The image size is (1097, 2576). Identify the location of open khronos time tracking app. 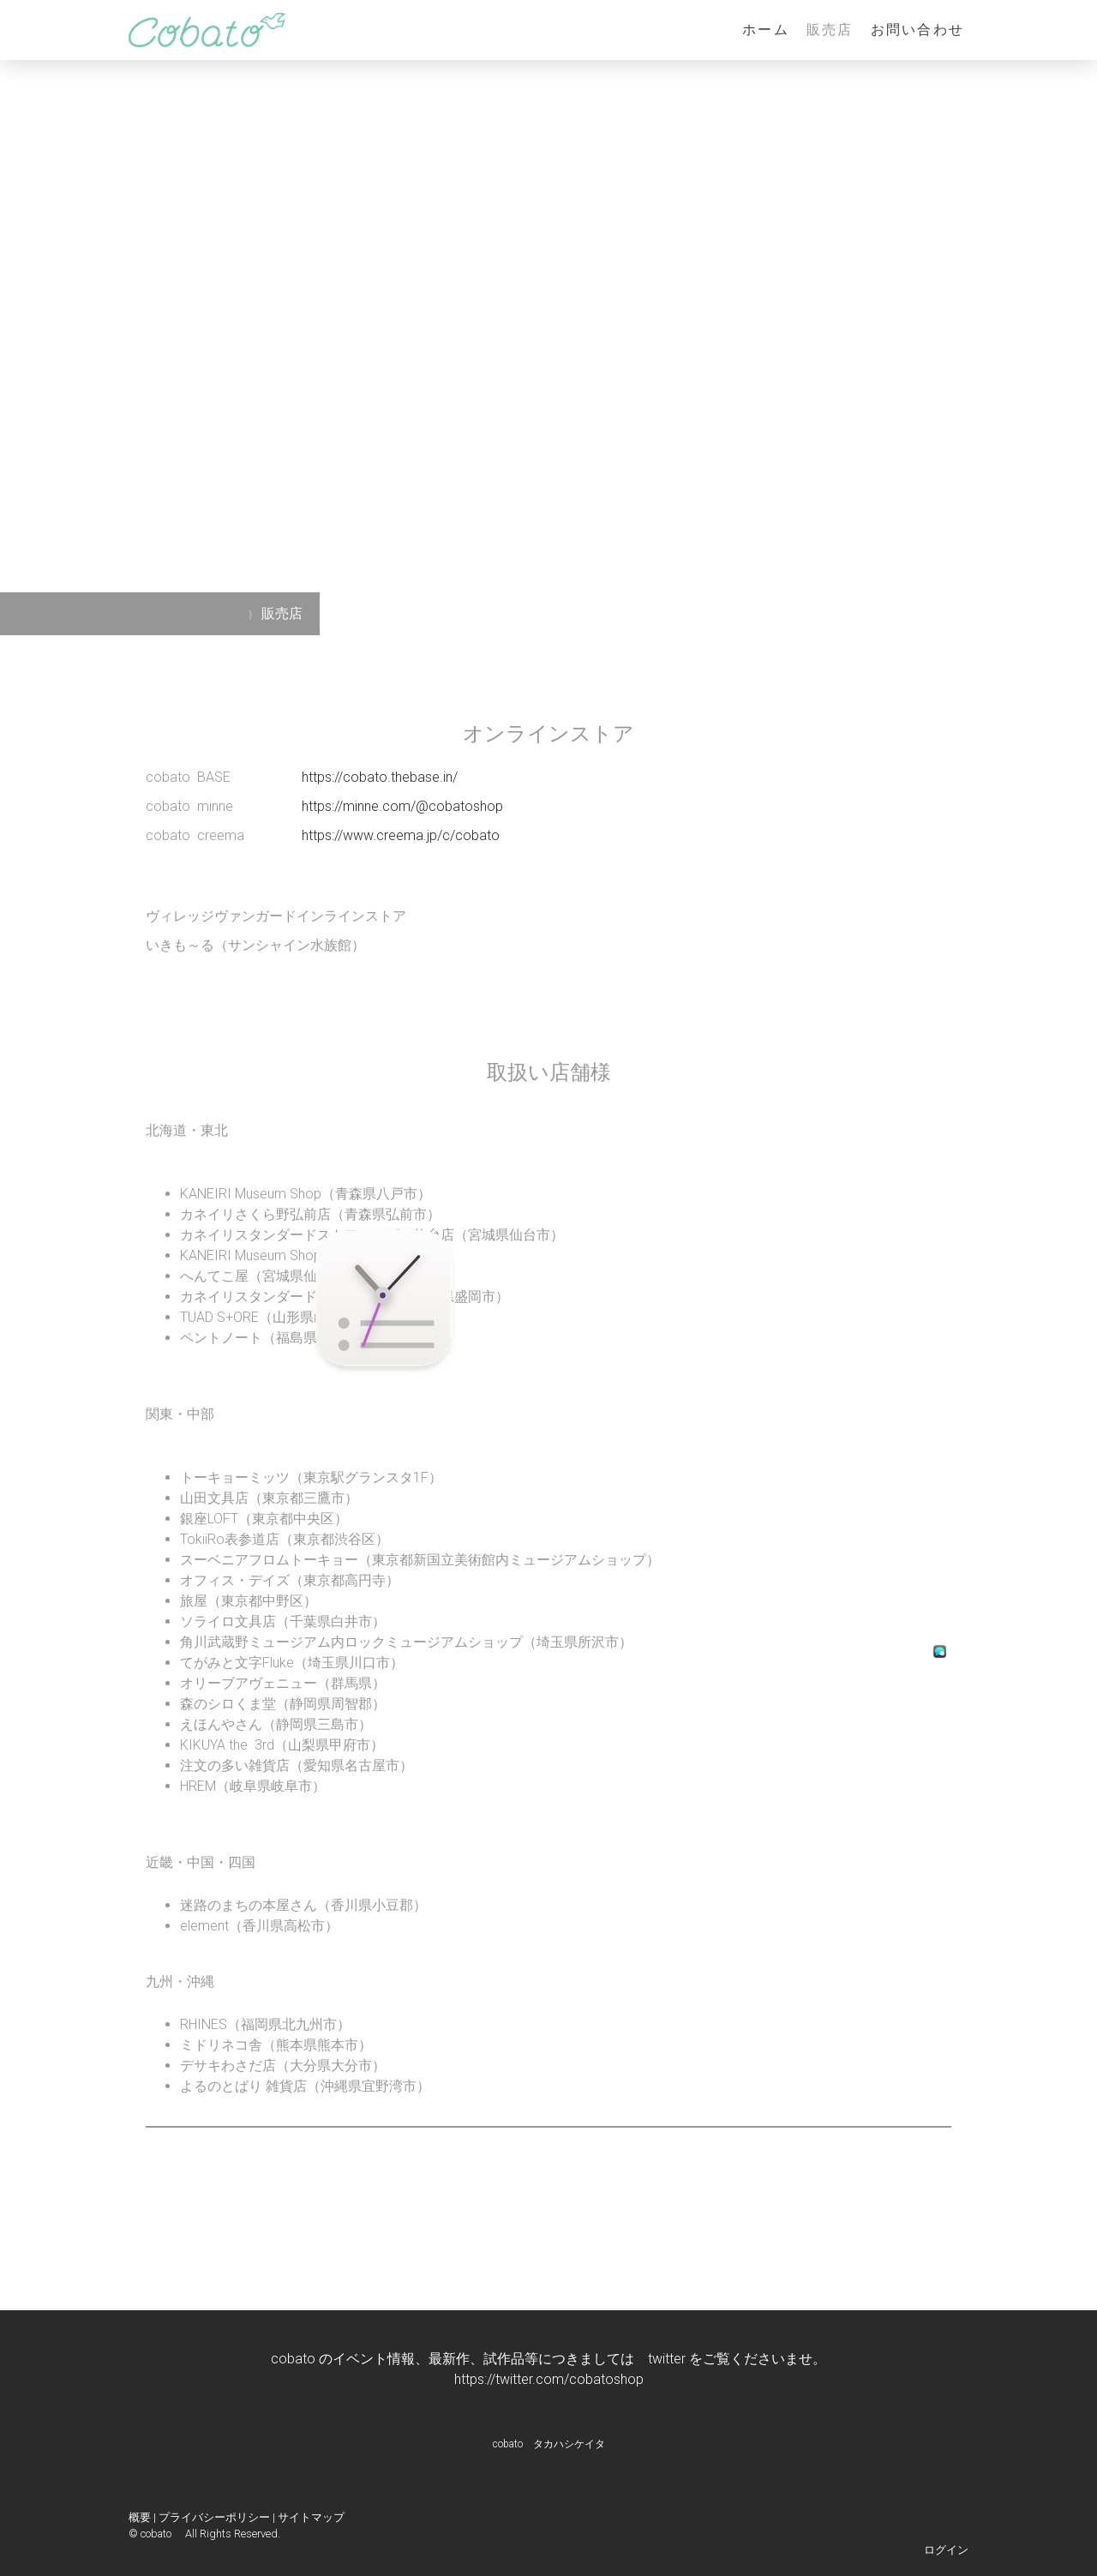
(383, 1298).